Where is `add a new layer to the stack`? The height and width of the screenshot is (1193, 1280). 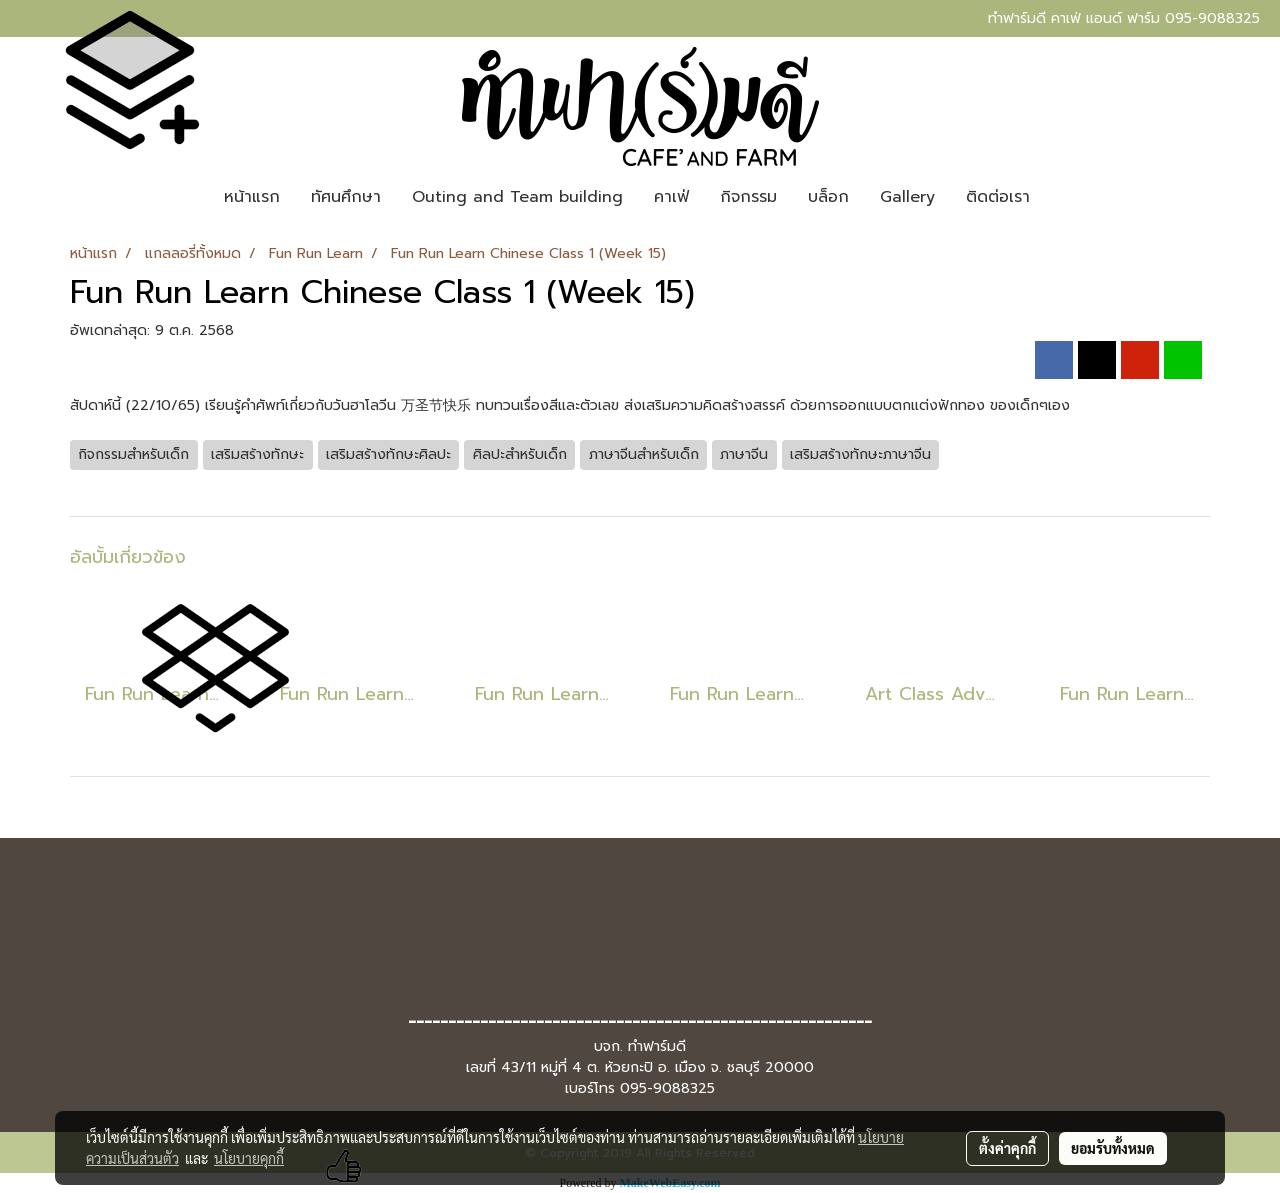
add a new layer to the stack is located at coordinates (130, 80).